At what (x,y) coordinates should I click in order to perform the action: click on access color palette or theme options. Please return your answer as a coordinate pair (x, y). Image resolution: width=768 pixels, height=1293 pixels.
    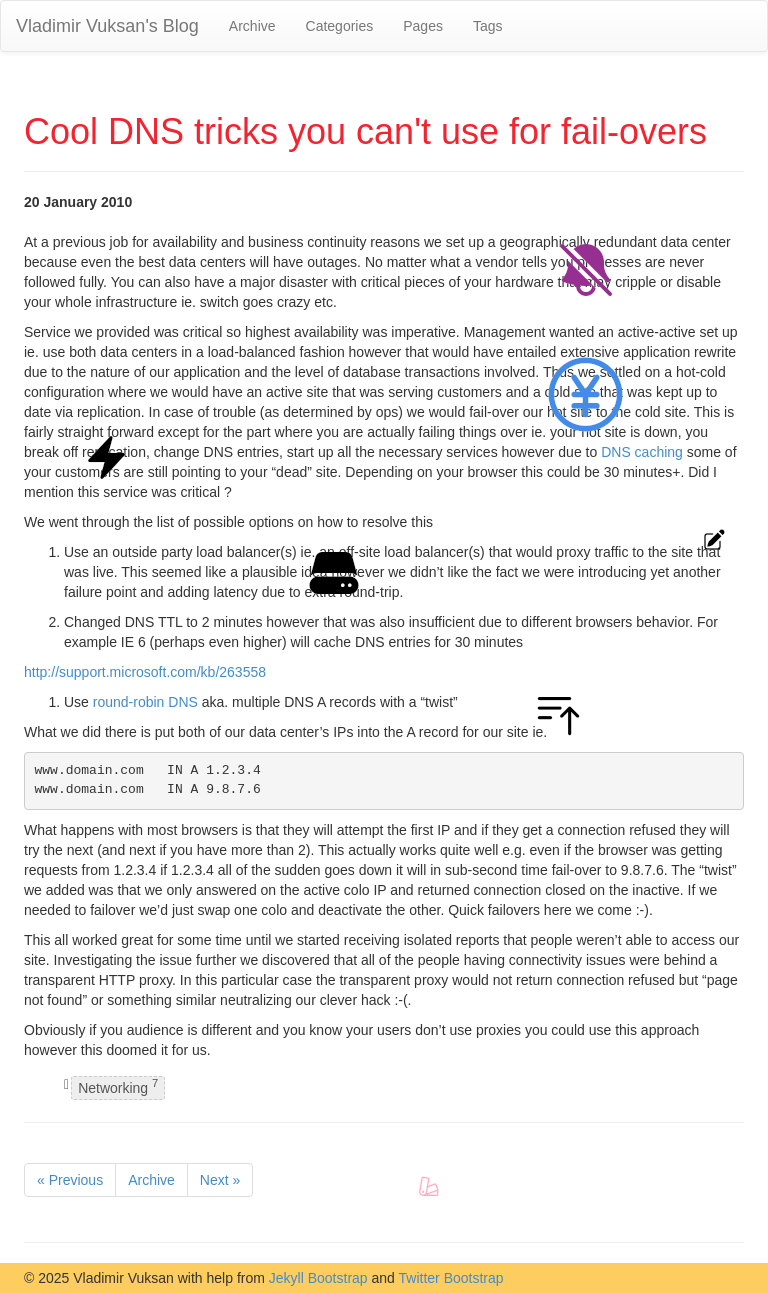
    Looking at the image, I should click on (428, 1187).